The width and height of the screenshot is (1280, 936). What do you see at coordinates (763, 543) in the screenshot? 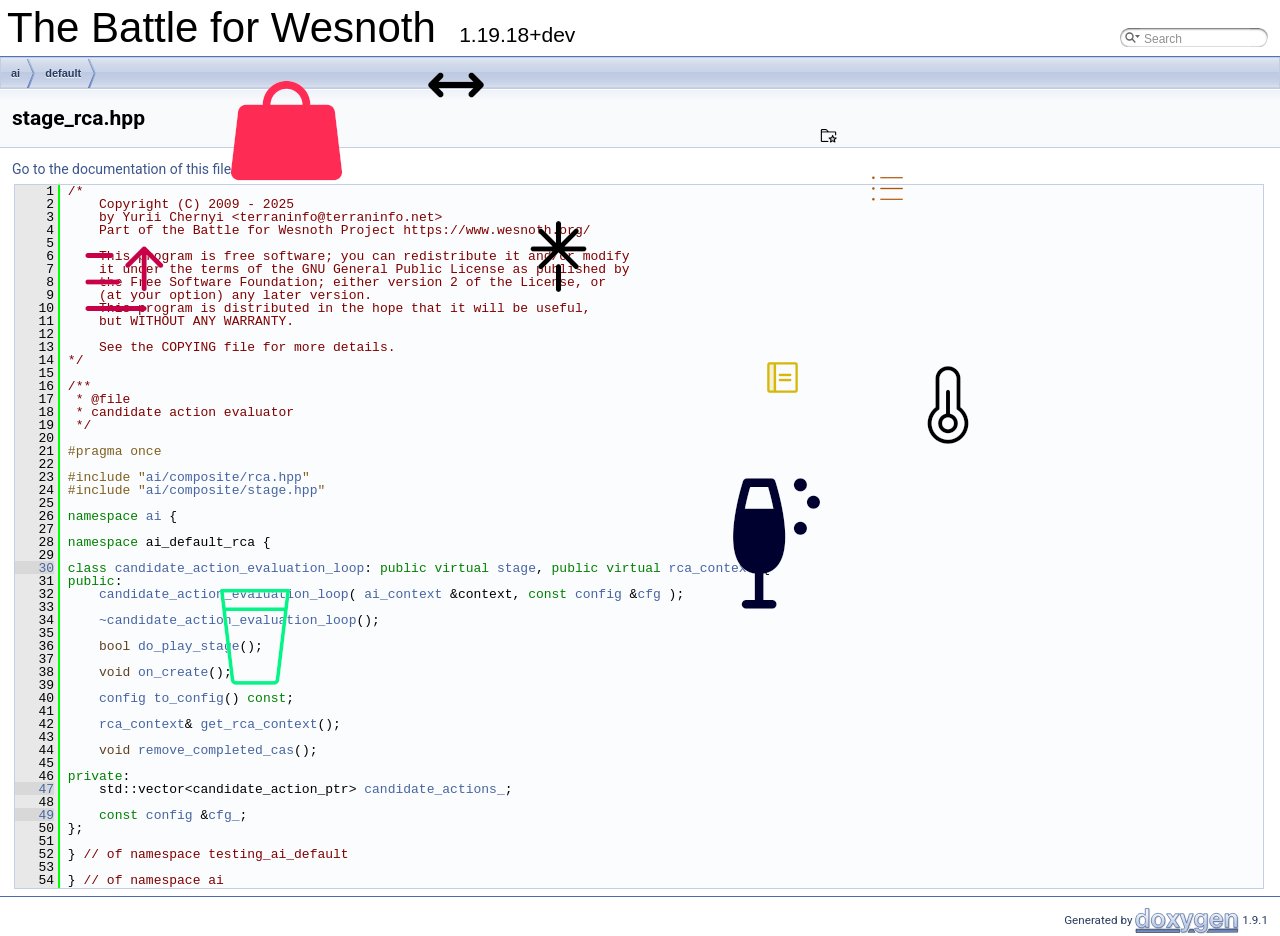
I see `celebrate a completed milestone or achievement` at bounding box center [763, 543].